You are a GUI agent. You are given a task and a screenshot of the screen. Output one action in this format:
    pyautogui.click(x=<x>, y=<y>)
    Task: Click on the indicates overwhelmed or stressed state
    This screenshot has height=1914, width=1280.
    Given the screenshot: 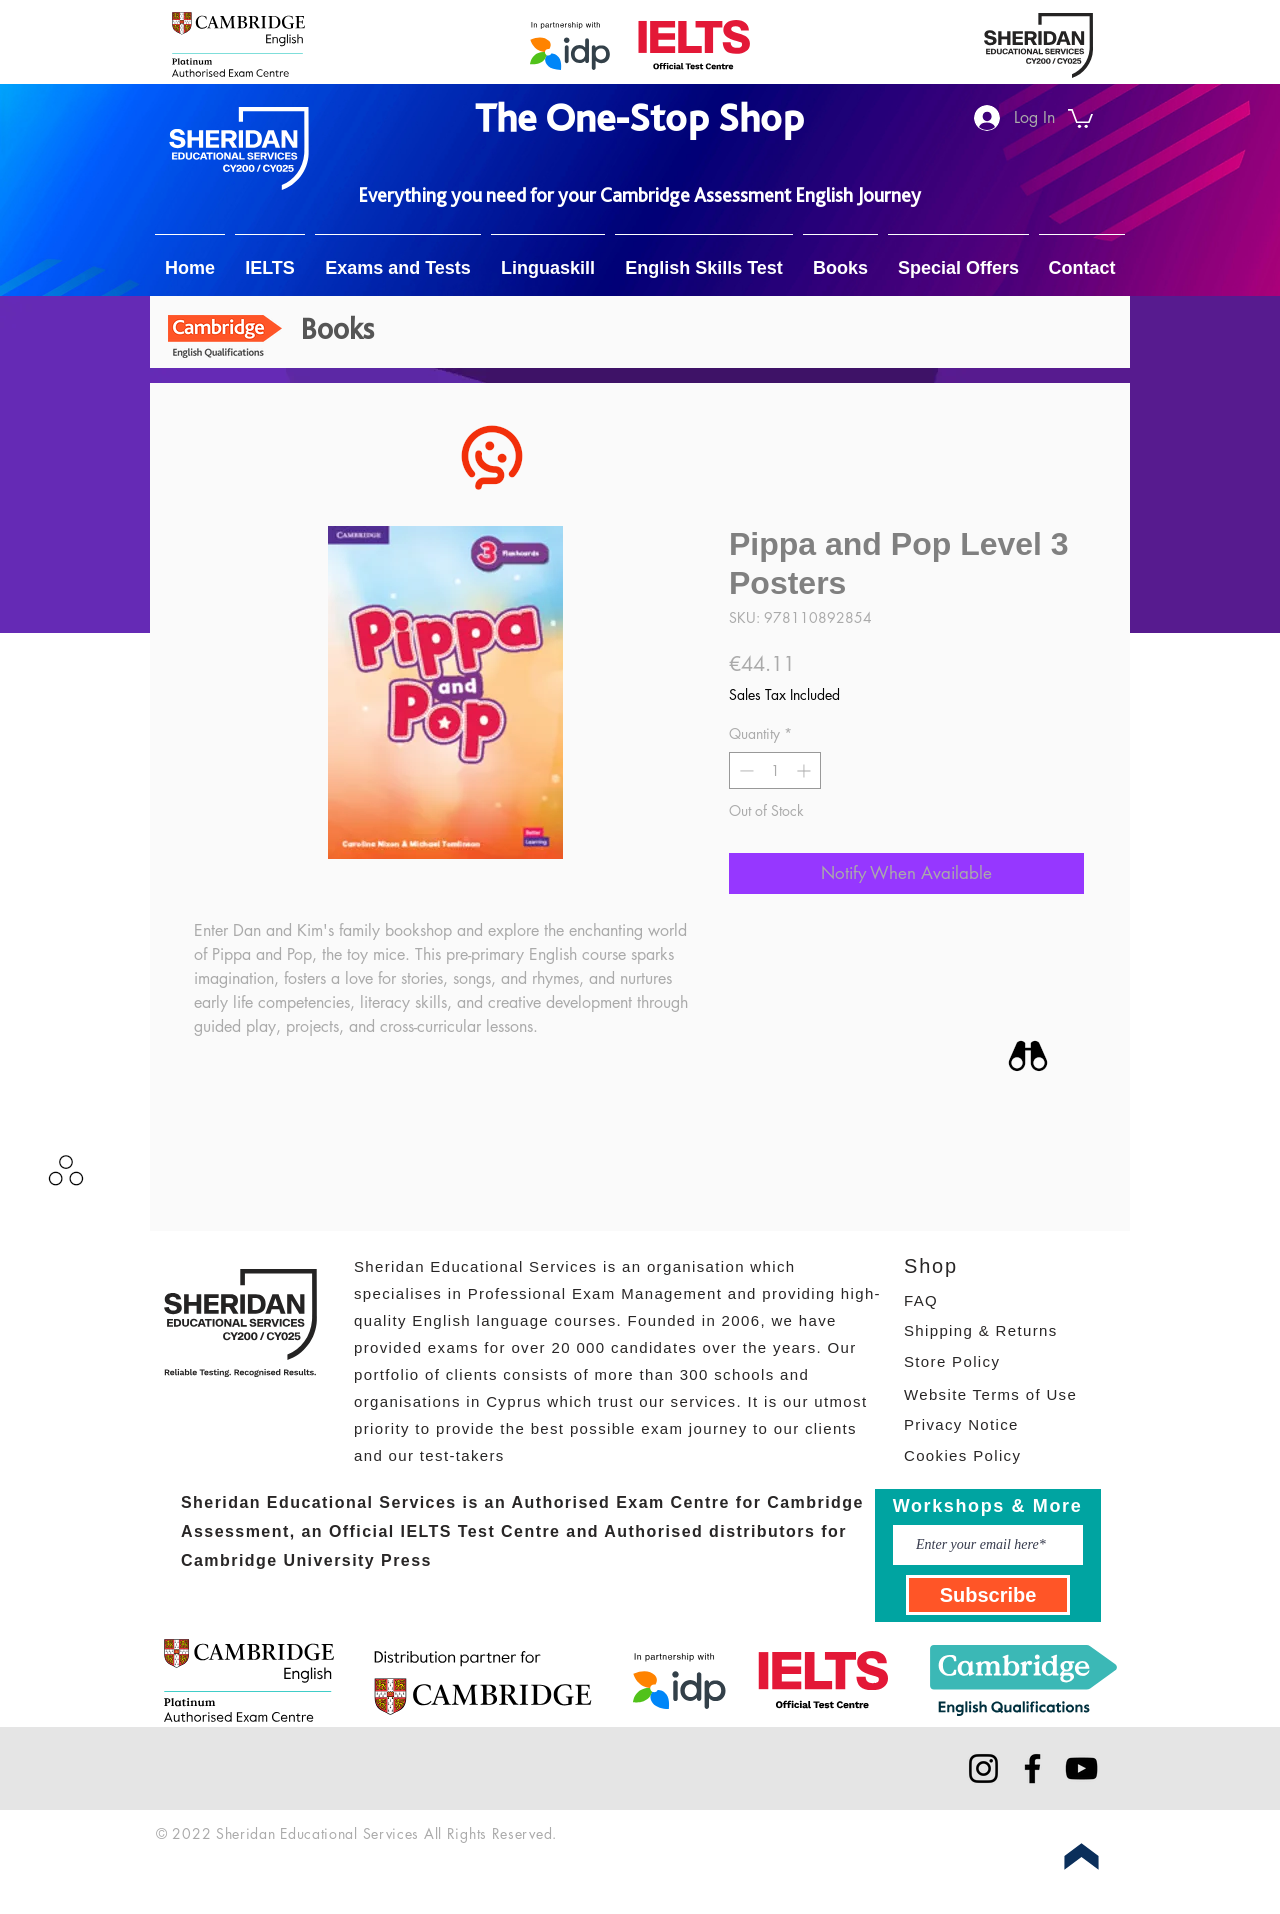 What is the action you would take?
    pyautogui.click(x=492, y=456)
    